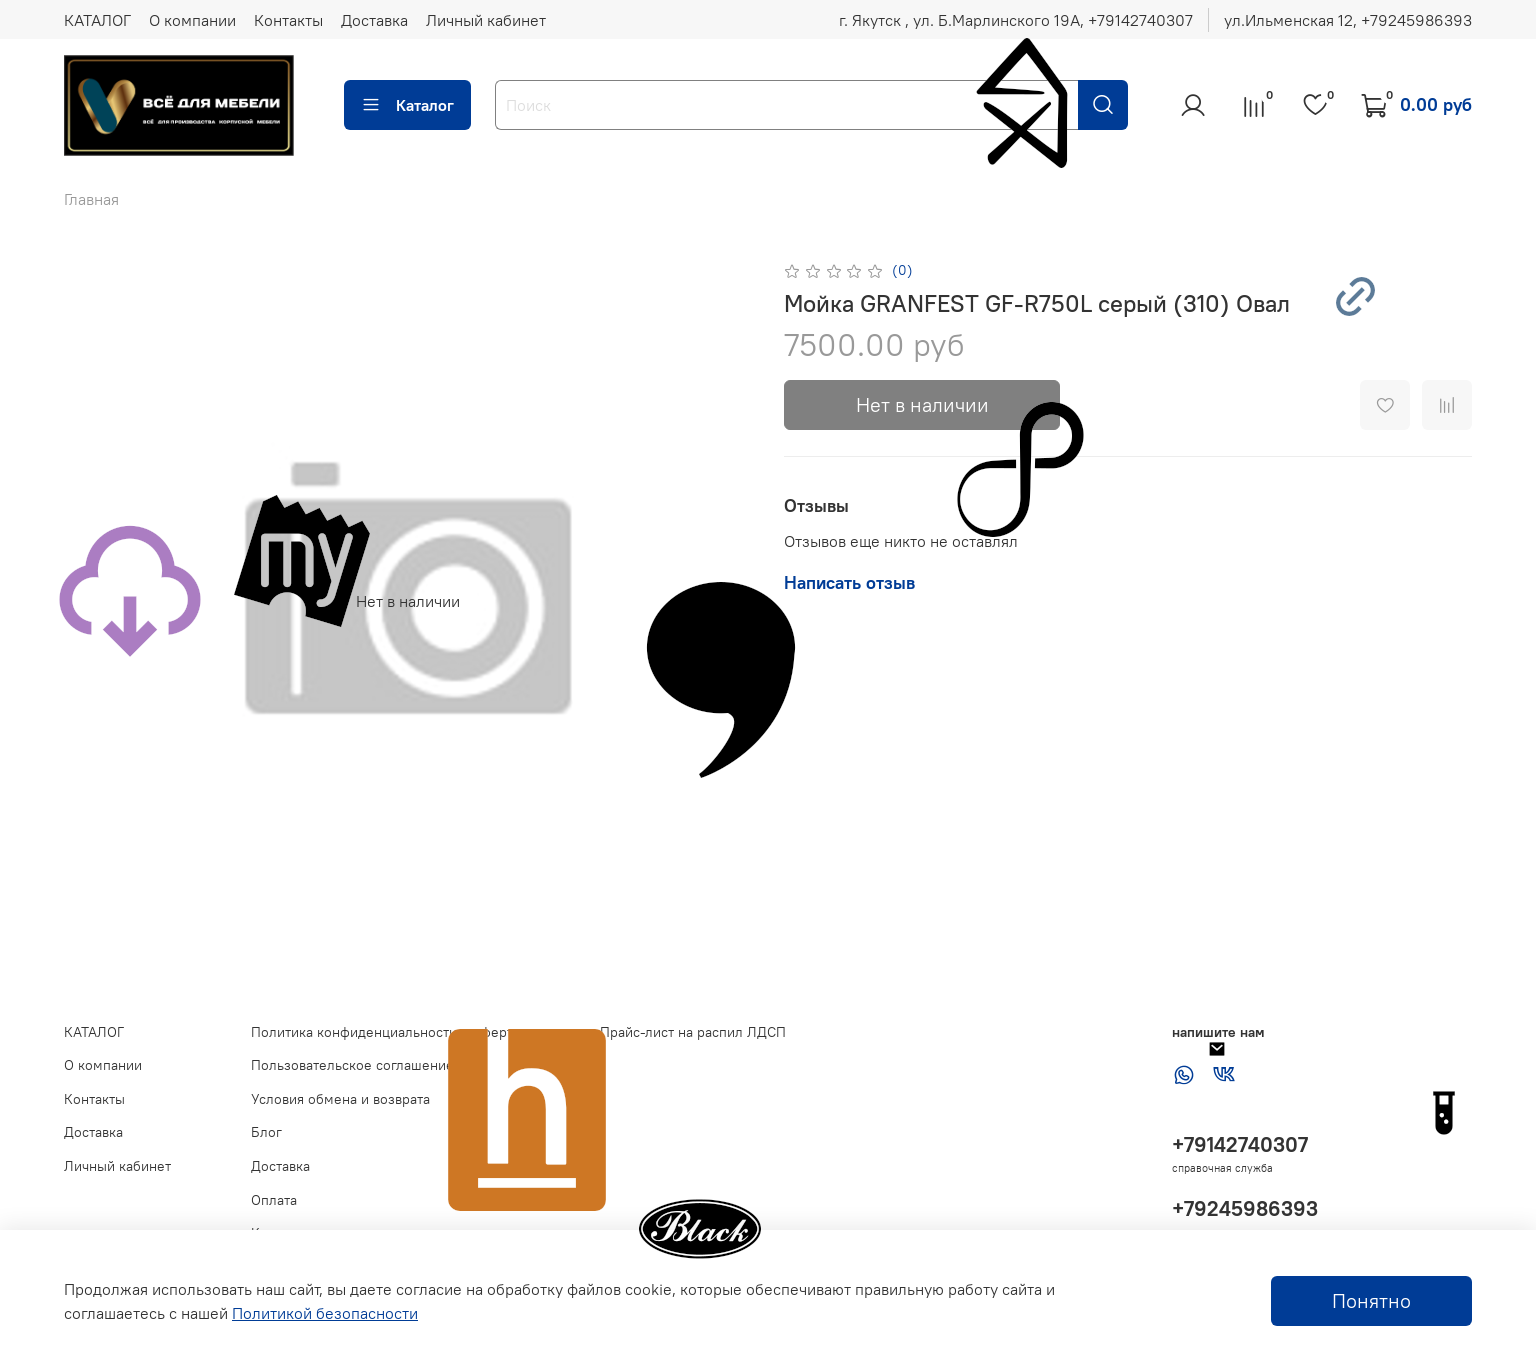 This screenshot has height=1357, width=1536. What do you see at coordinates (1355, 296) in the screenshot?
I see `insert or add a hyperlink` at bounding box center [1355, 296].